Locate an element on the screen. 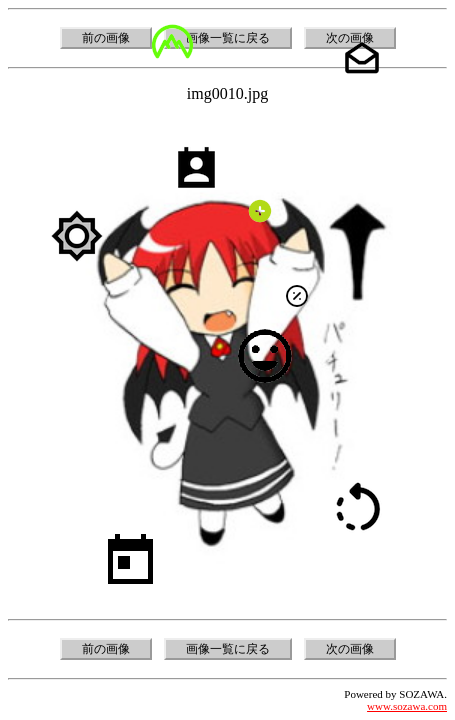 This screenshot has width=455, height=720. view available discounts or promotions is located at coordinates (297, 296).